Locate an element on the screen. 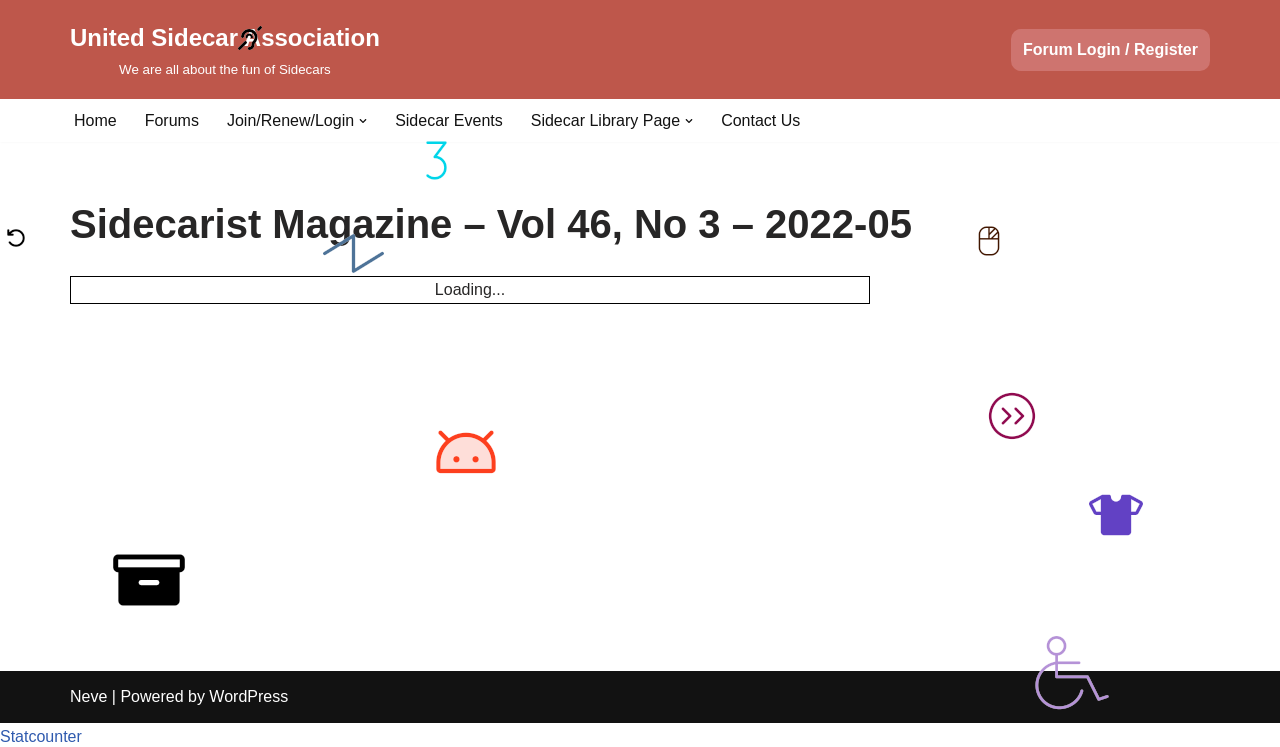  archive this item is located at coordinates (149, 580).